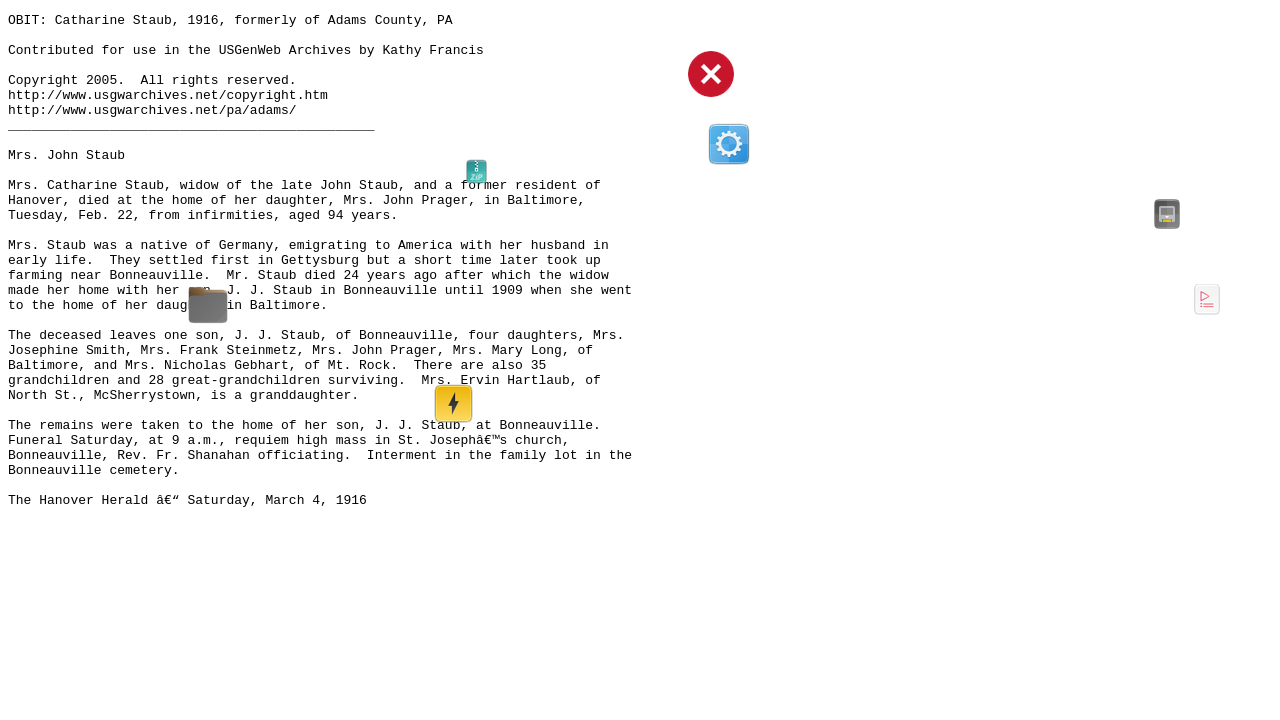  I want to click on NES game ROM file, so click(1167, 214).